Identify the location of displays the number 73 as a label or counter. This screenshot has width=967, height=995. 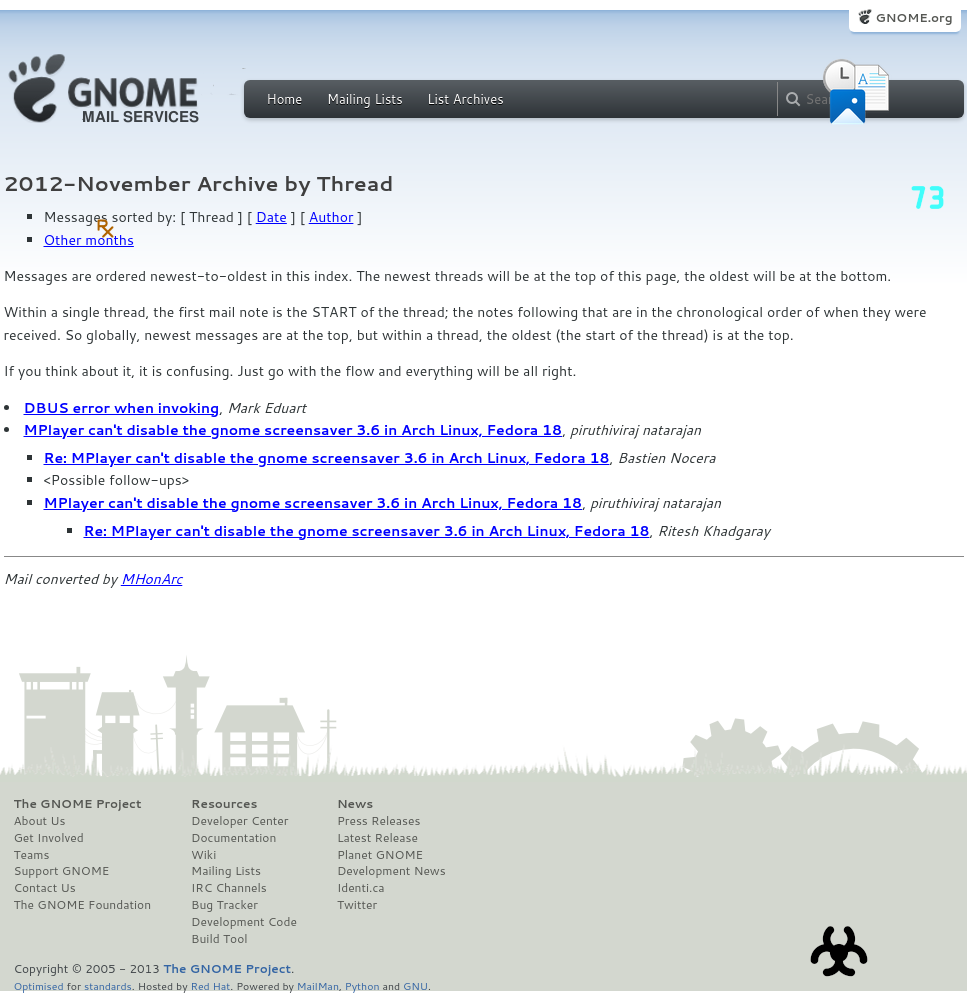
(927, 197).